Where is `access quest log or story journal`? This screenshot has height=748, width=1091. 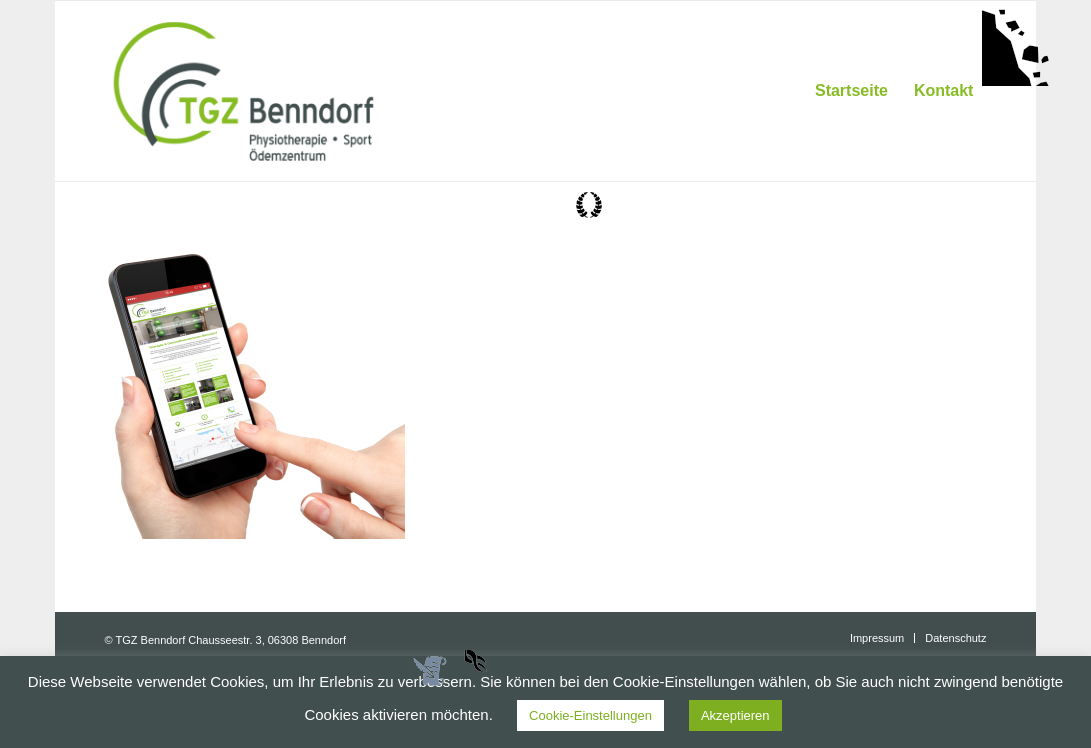
access quest log or story journal is located at coordinates (430, 671).